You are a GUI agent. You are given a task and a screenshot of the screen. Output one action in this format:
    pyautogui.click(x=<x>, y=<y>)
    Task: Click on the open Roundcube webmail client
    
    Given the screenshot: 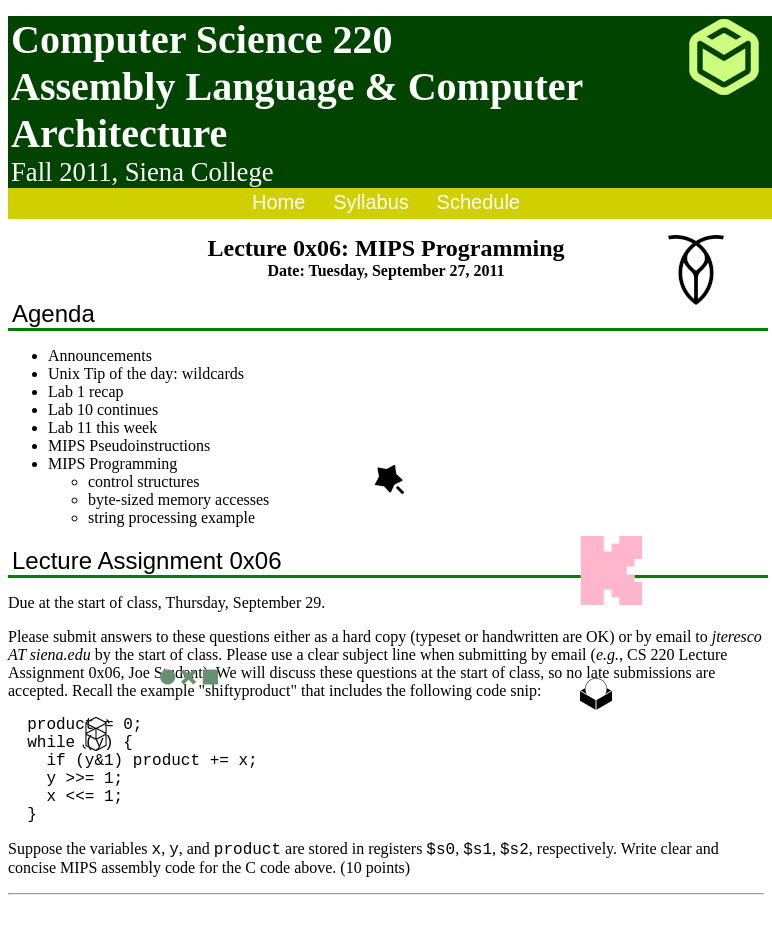 What is the action you would take?
    pyautogui.click(x=596, y=694)
    